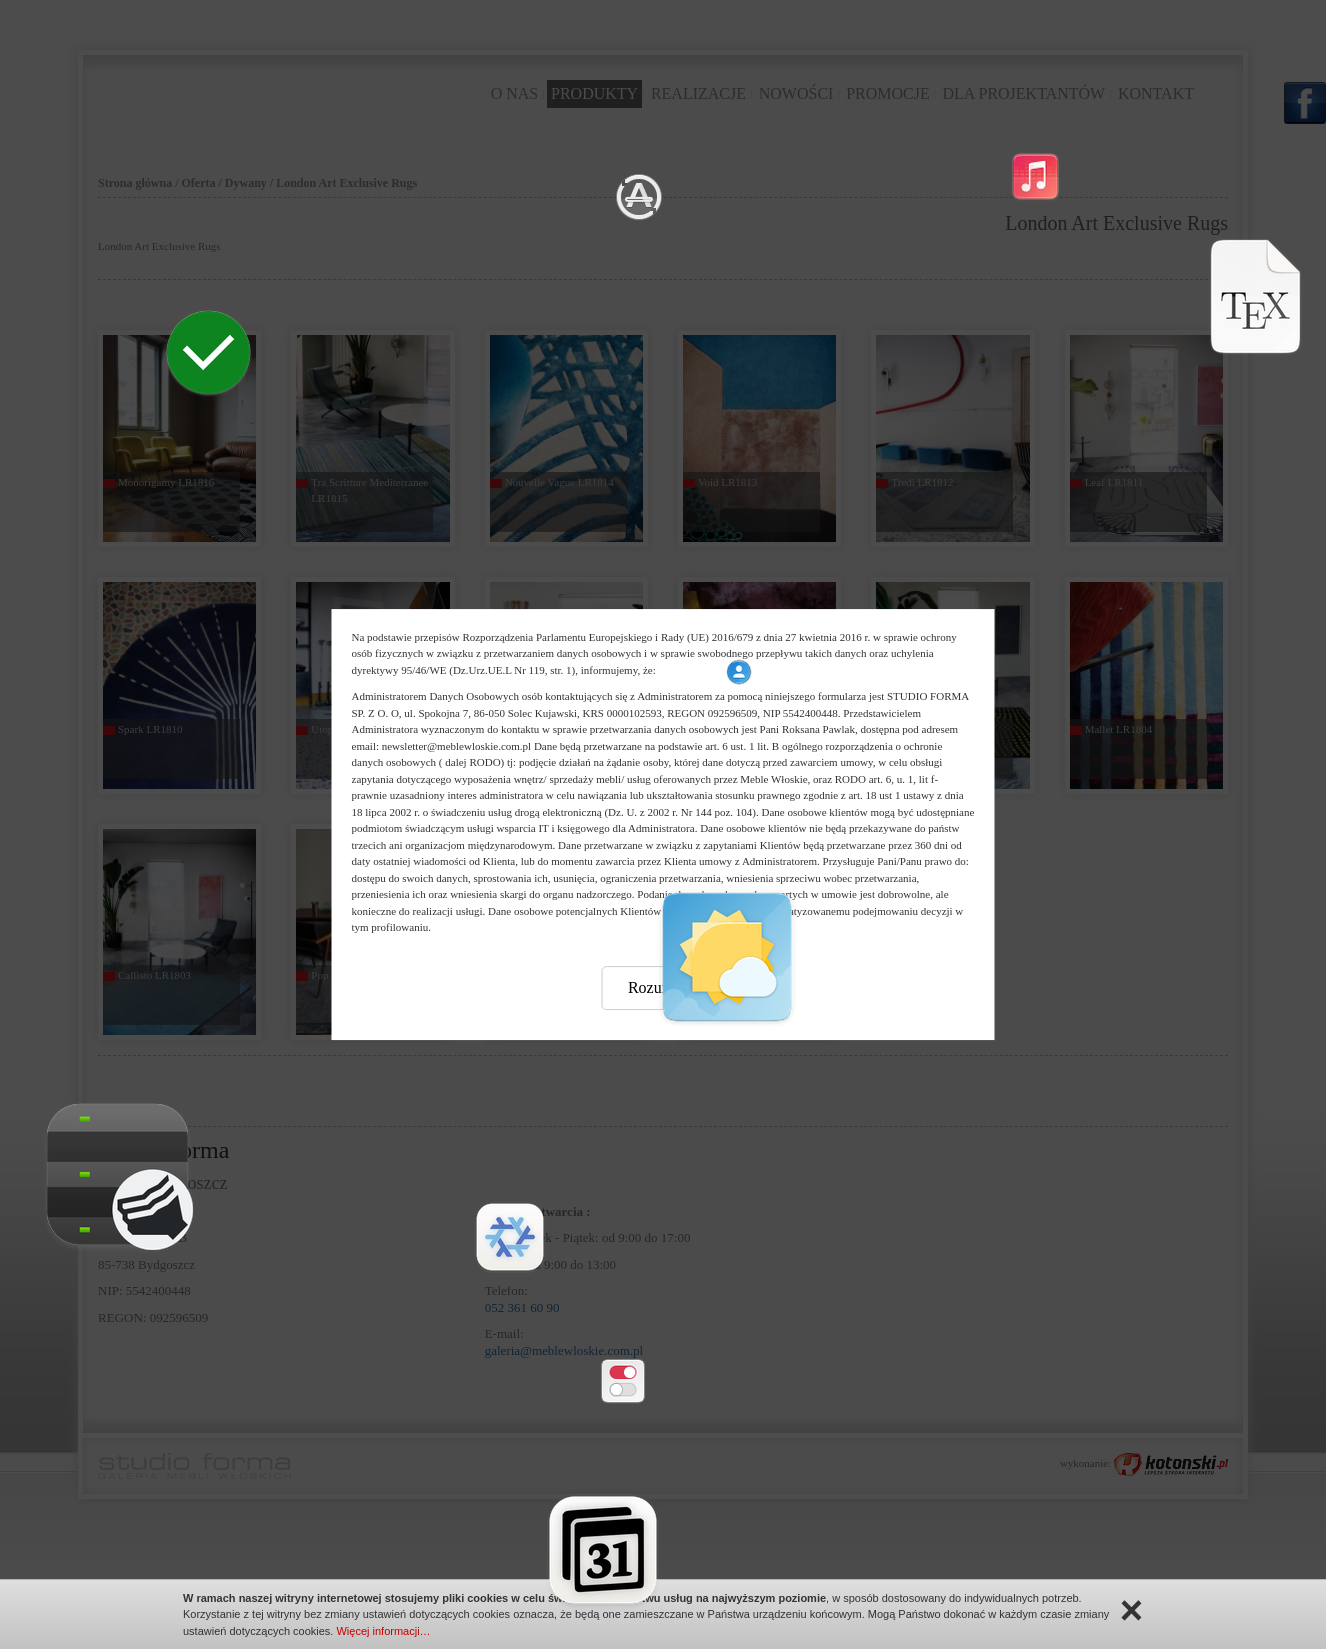 The width and height of the screenshot is (1326, 1649). I want to click on a LaTeX or TeX document file, so click(1255, 296).